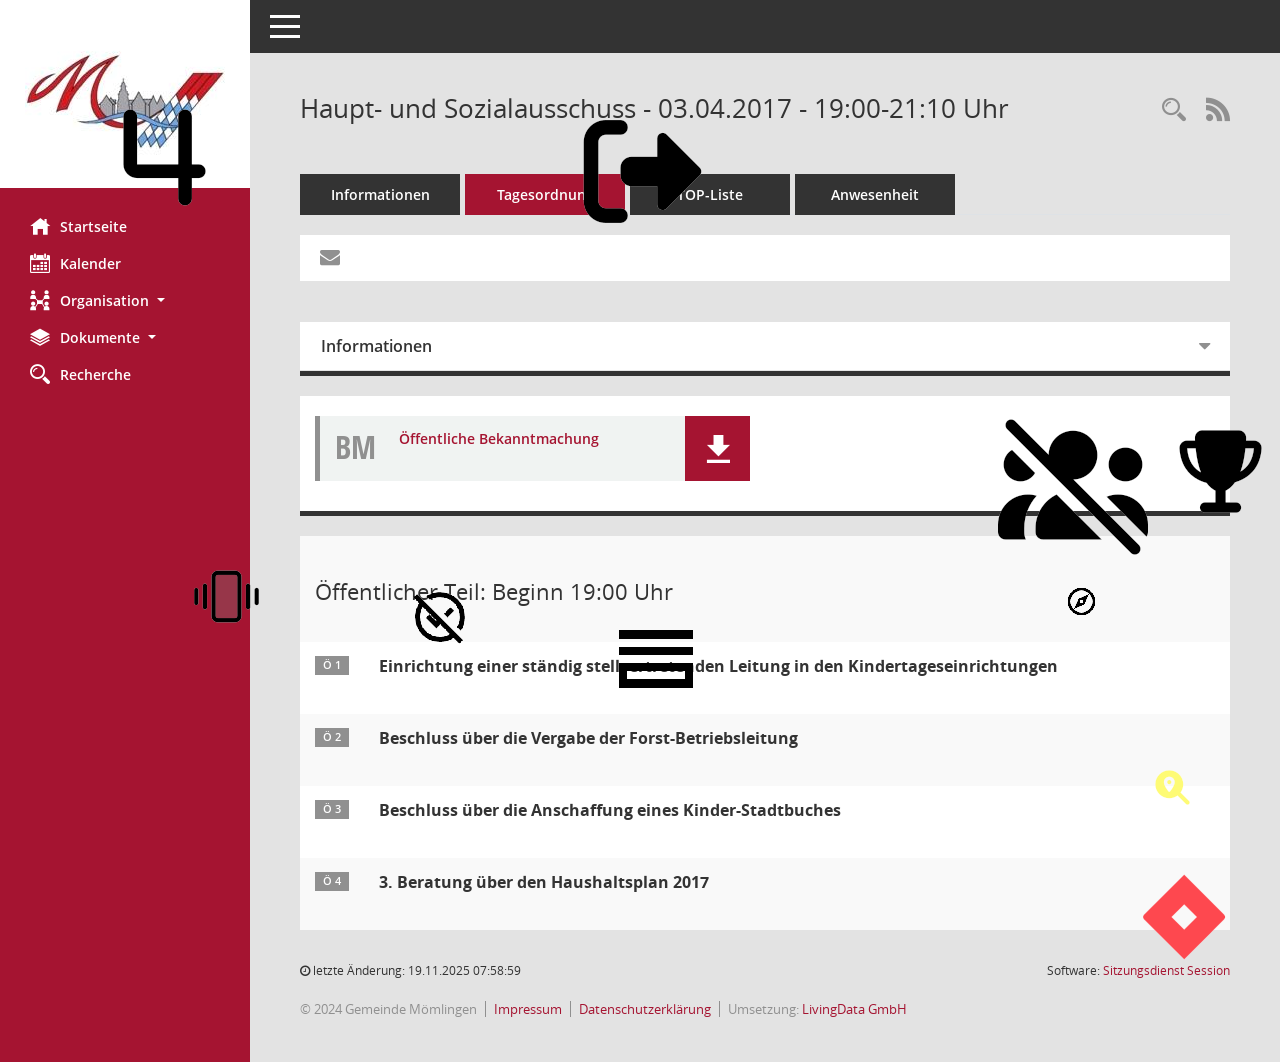 The width and height of the screenshot is (1280, 1062). I want to click on numeric indicator showing the number four, so click(164, 157).